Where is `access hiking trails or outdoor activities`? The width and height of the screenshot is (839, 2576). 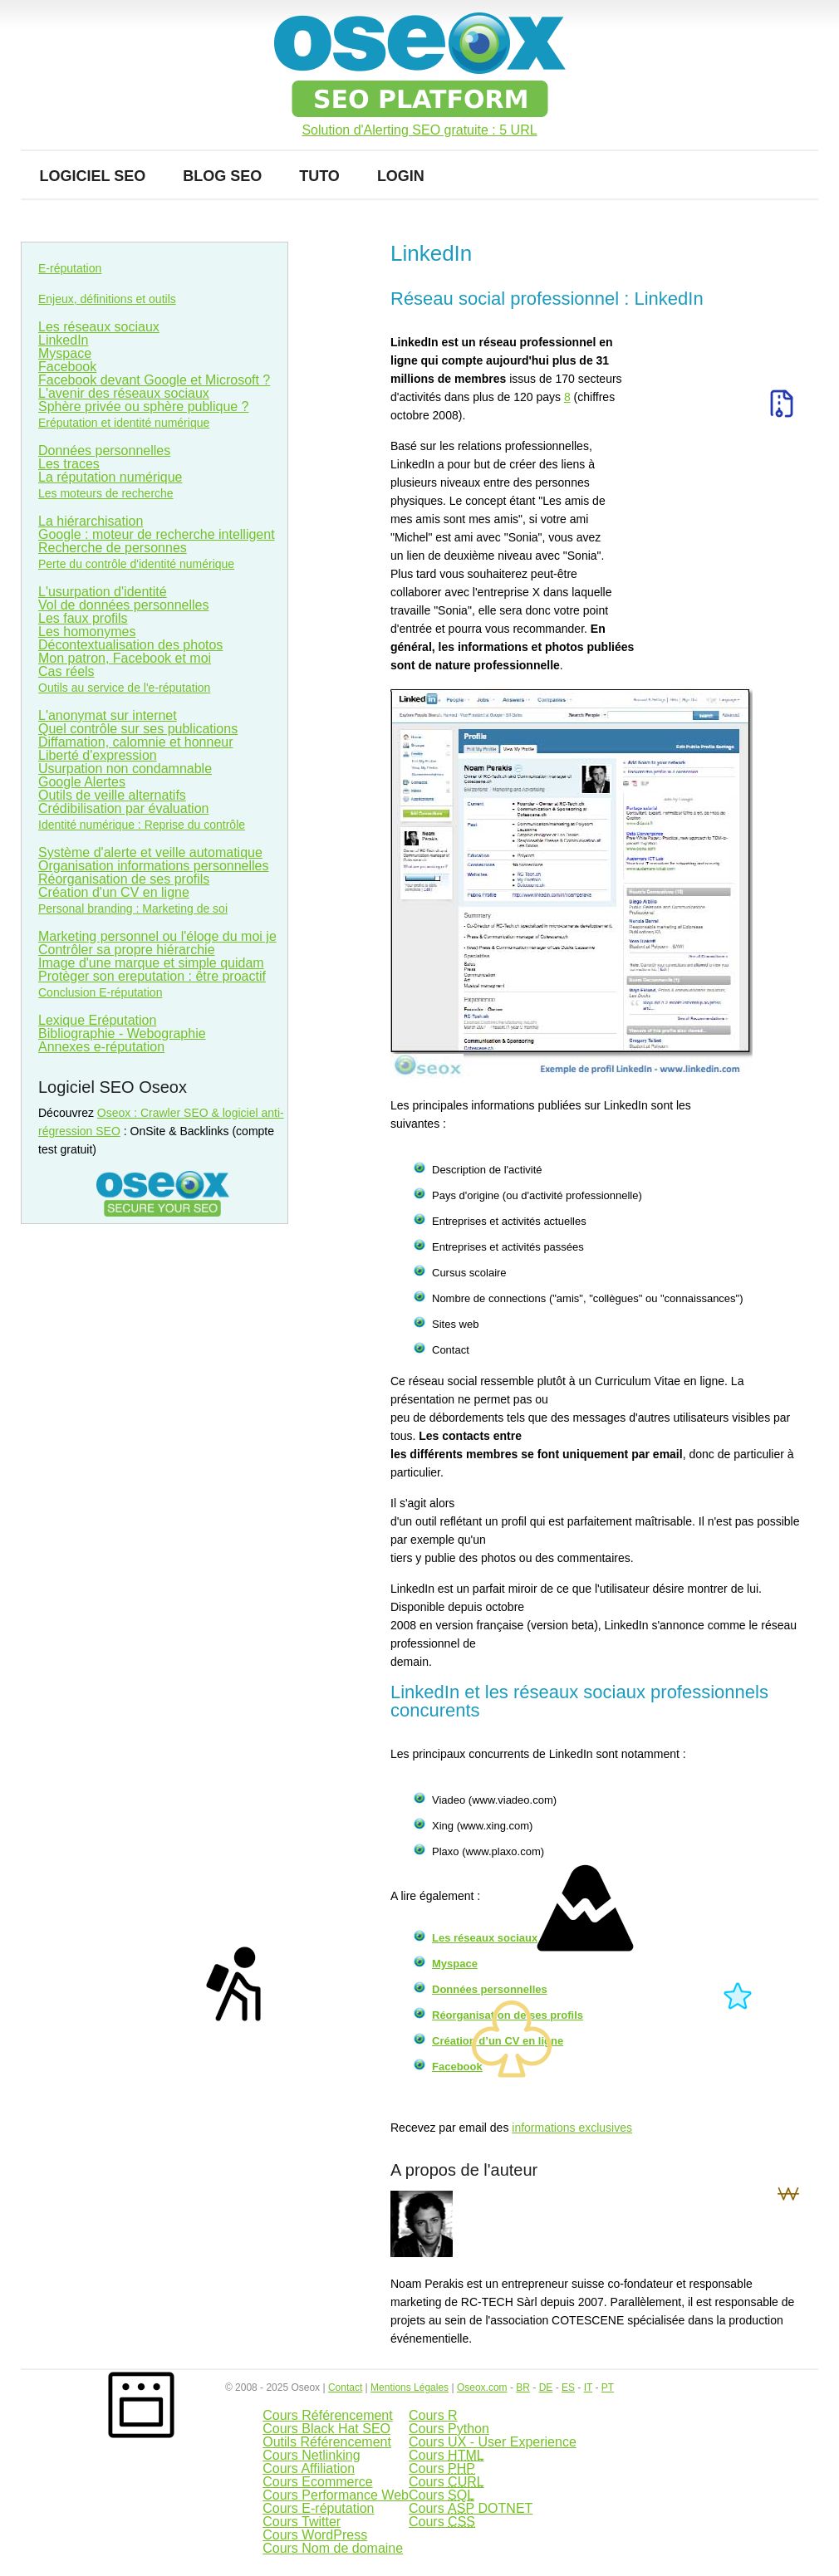 access hiking trails or outdoor activities is located at coordinates (237, 1984).